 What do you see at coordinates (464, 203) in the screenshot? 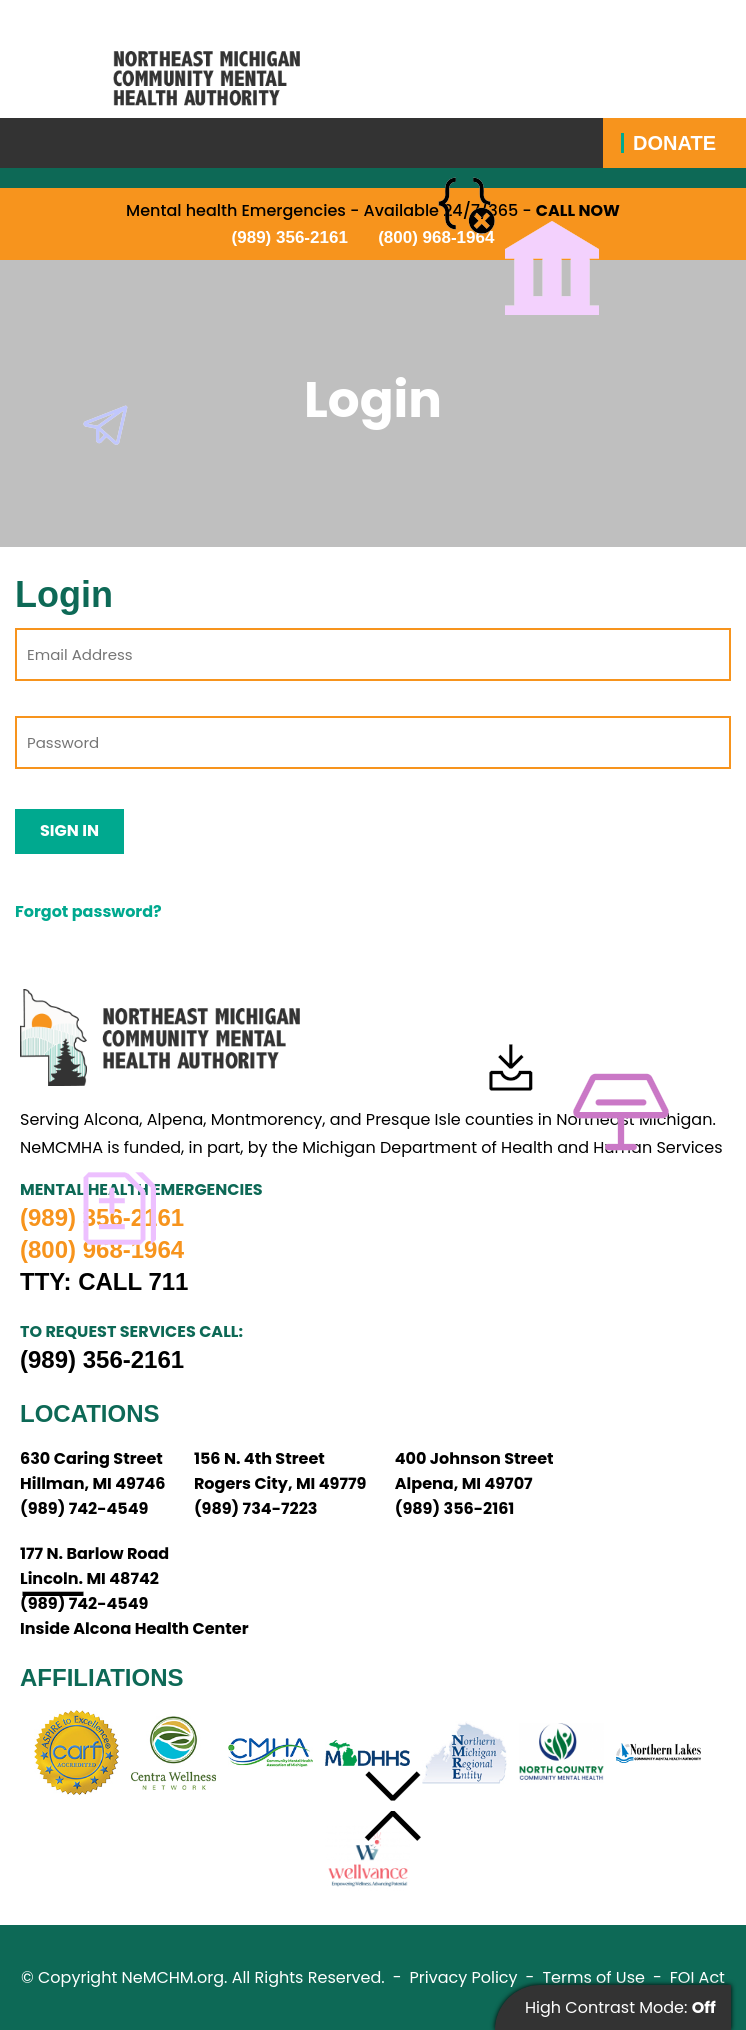
I see `indicates a syntax error with mismatched brackets` at bounding box center [464, 203].